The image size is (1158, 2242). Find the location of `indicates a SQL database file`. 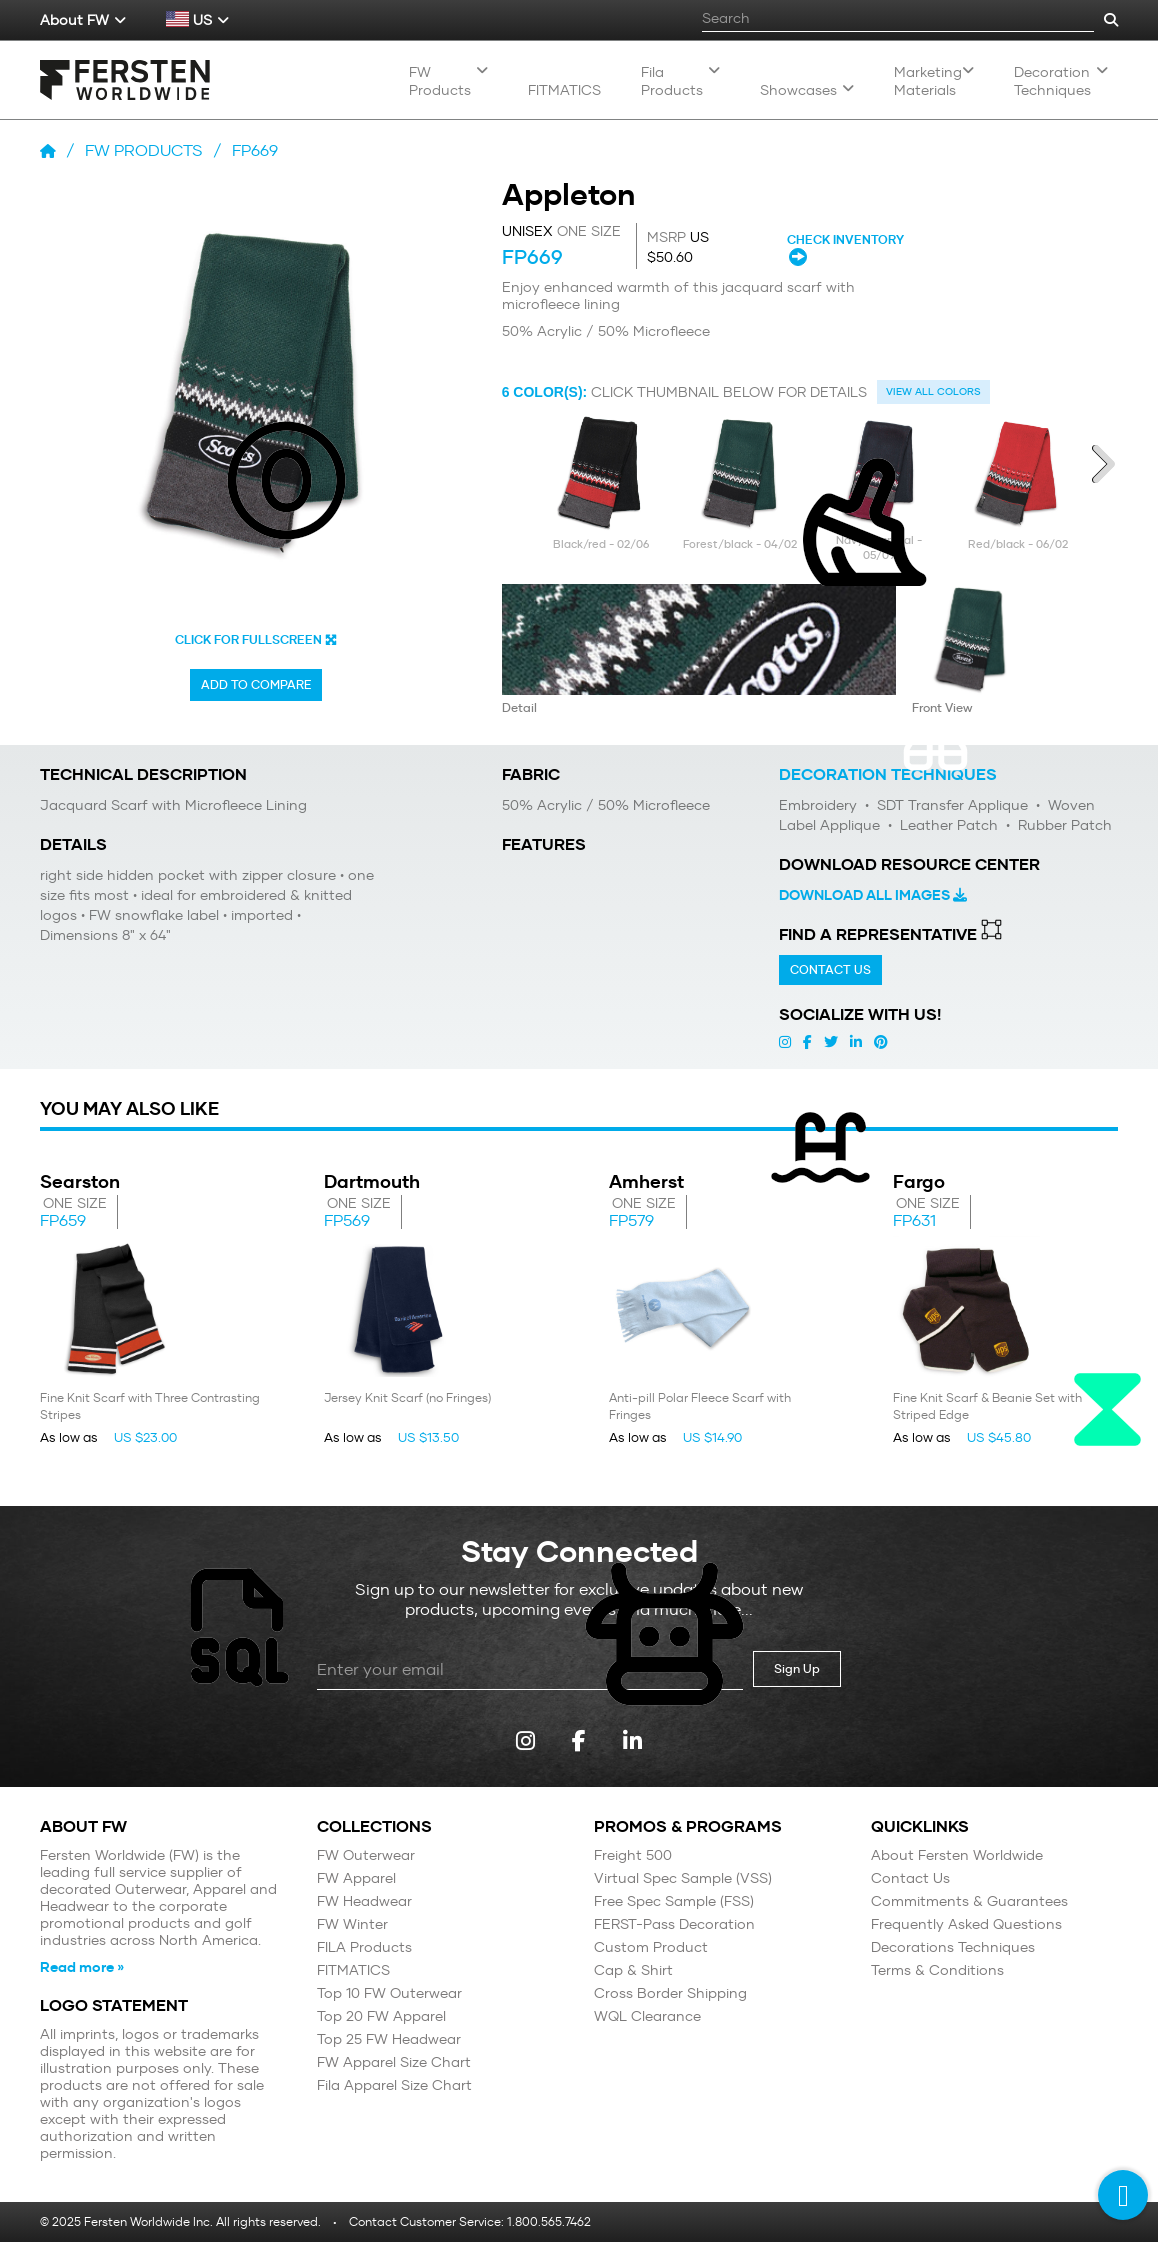

indicates a SQL database file is located at coordinates (237, 1626).